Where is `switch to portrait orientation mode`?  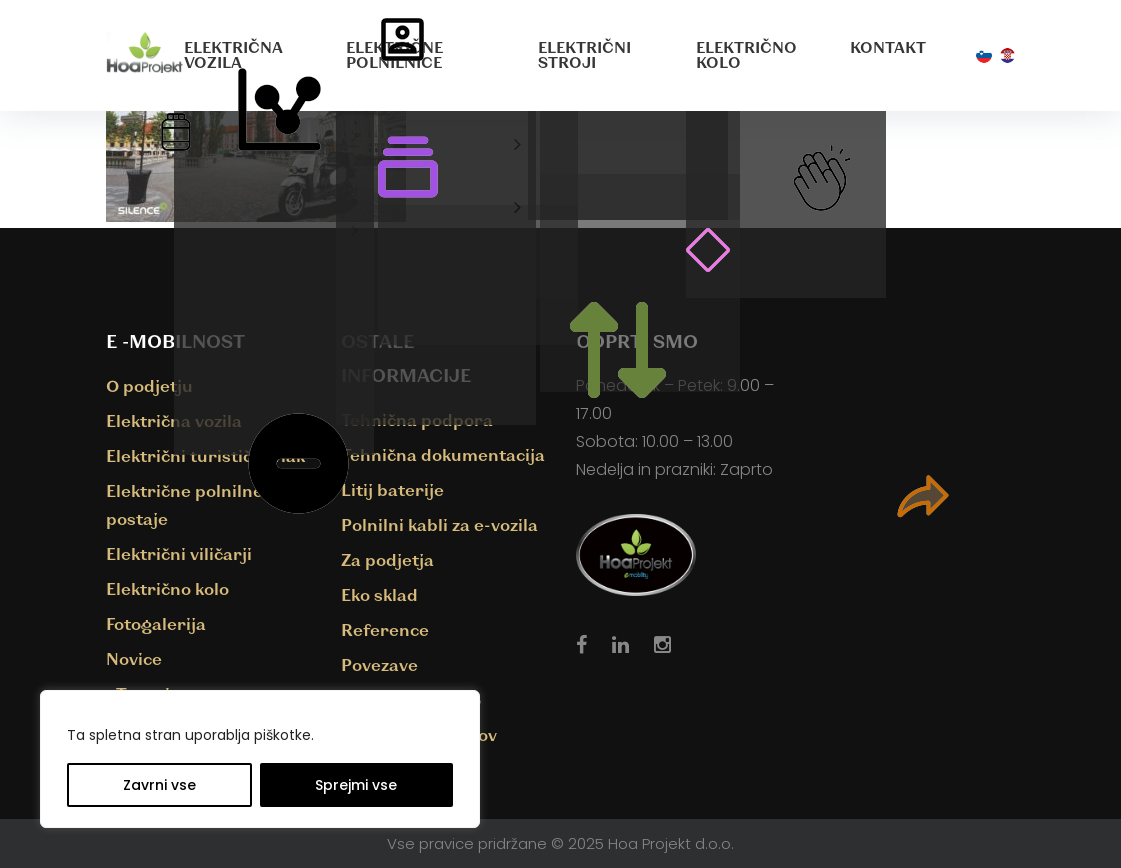
switch to portrait orientation mode is located at coordinates (402, 39).